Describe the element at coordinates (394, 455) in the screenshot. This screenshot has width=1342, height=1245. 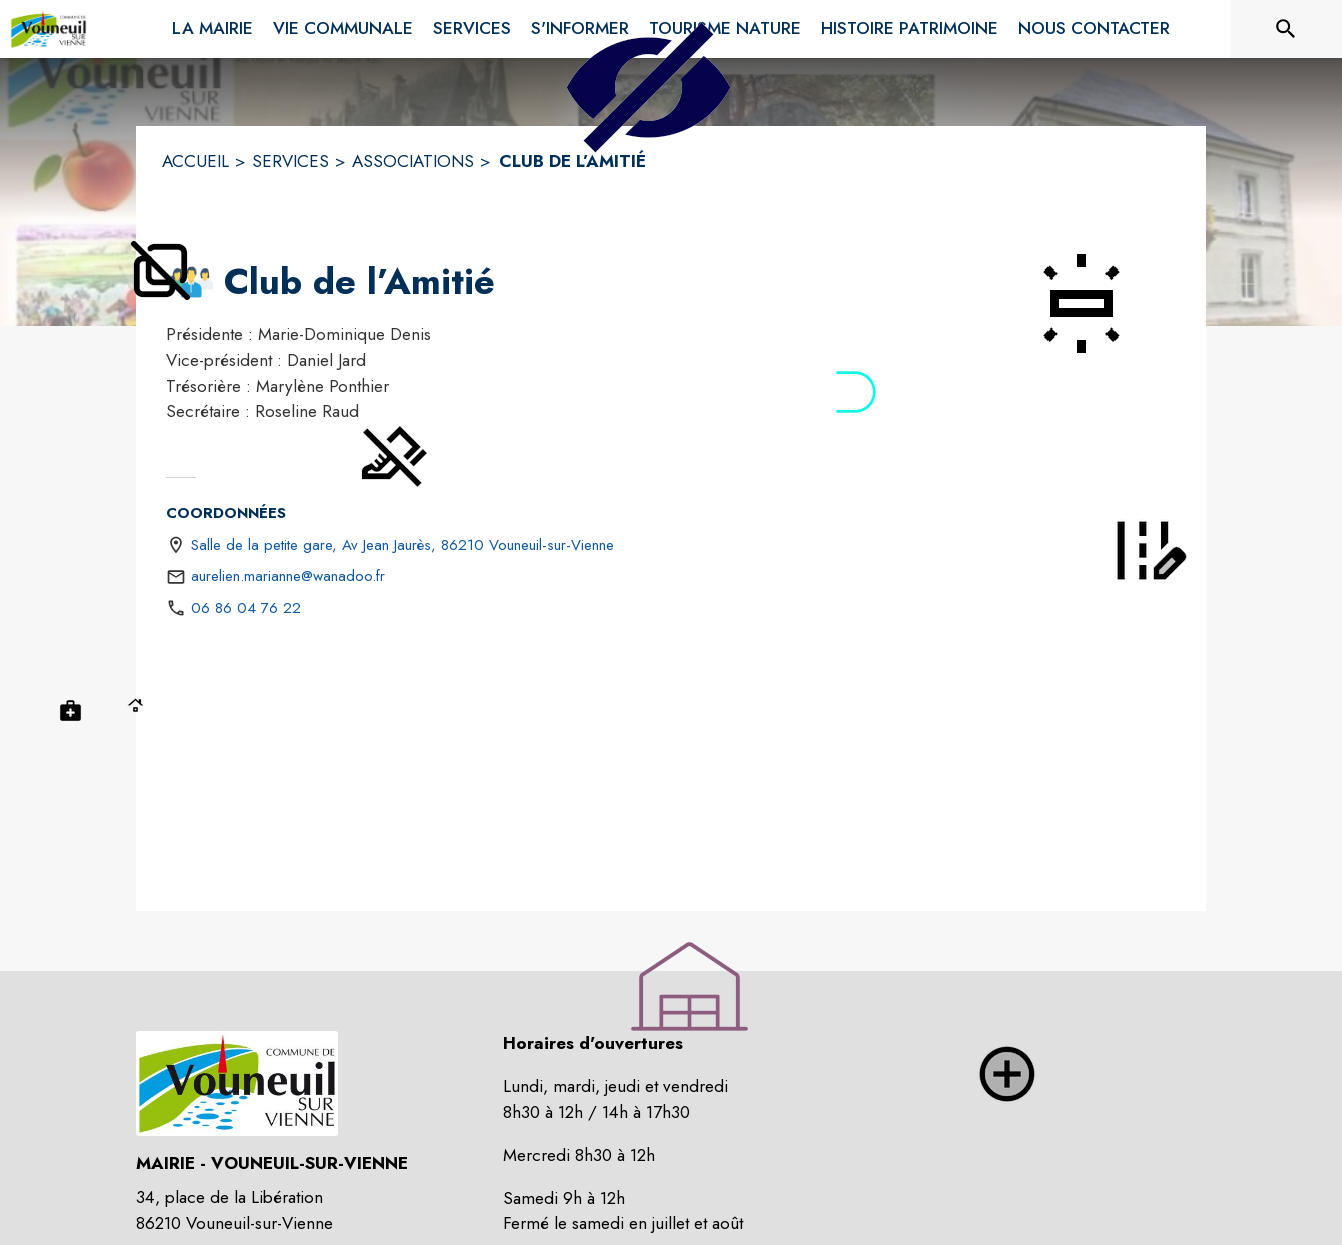
I see `do not step on this surface` at that location.